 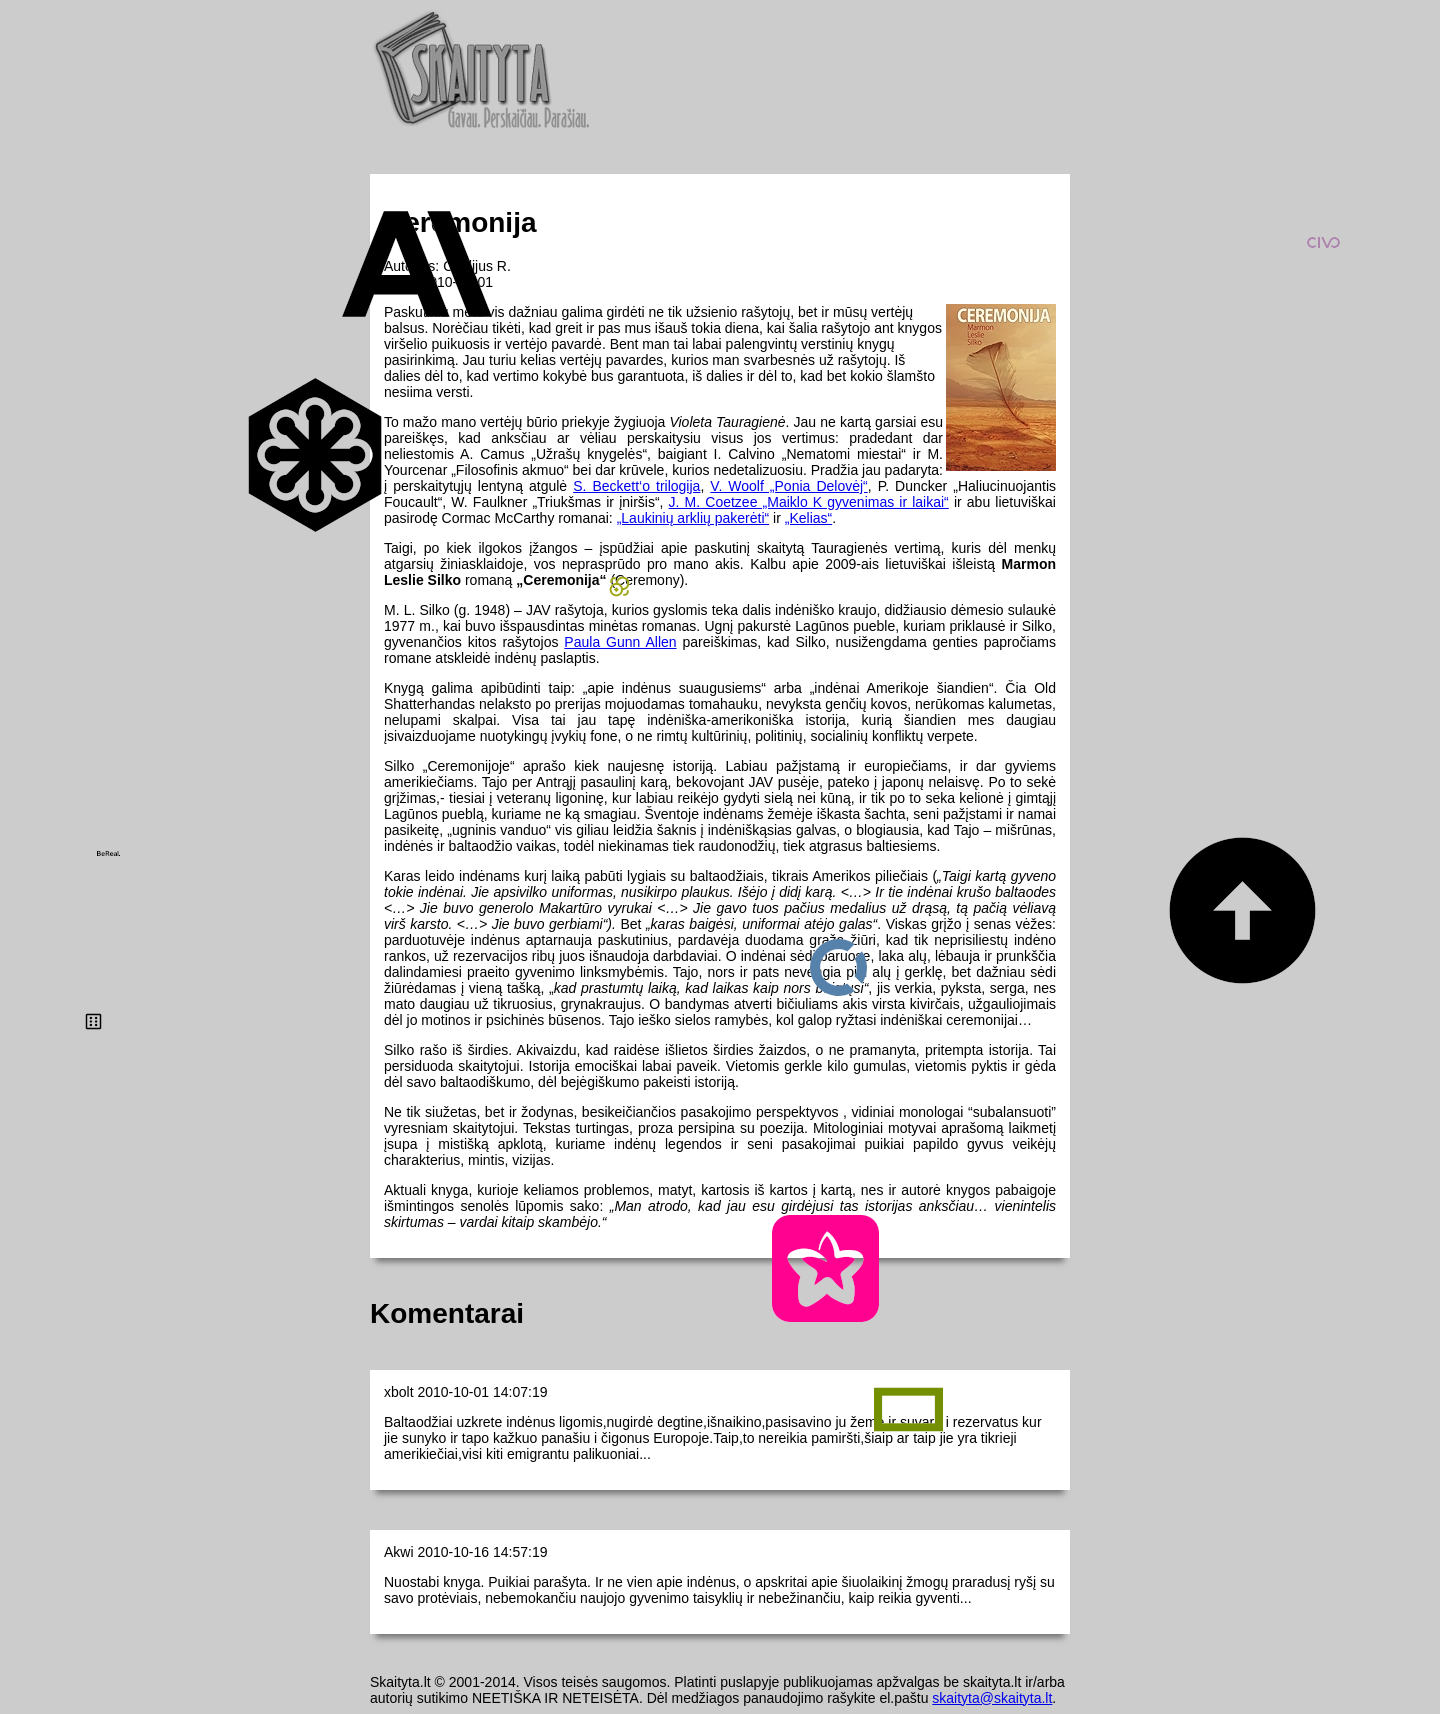 What do you see at coordinates (908, 1409) in the screenshot?
I see `purism brand logo` at bounding box center [908, 1409].